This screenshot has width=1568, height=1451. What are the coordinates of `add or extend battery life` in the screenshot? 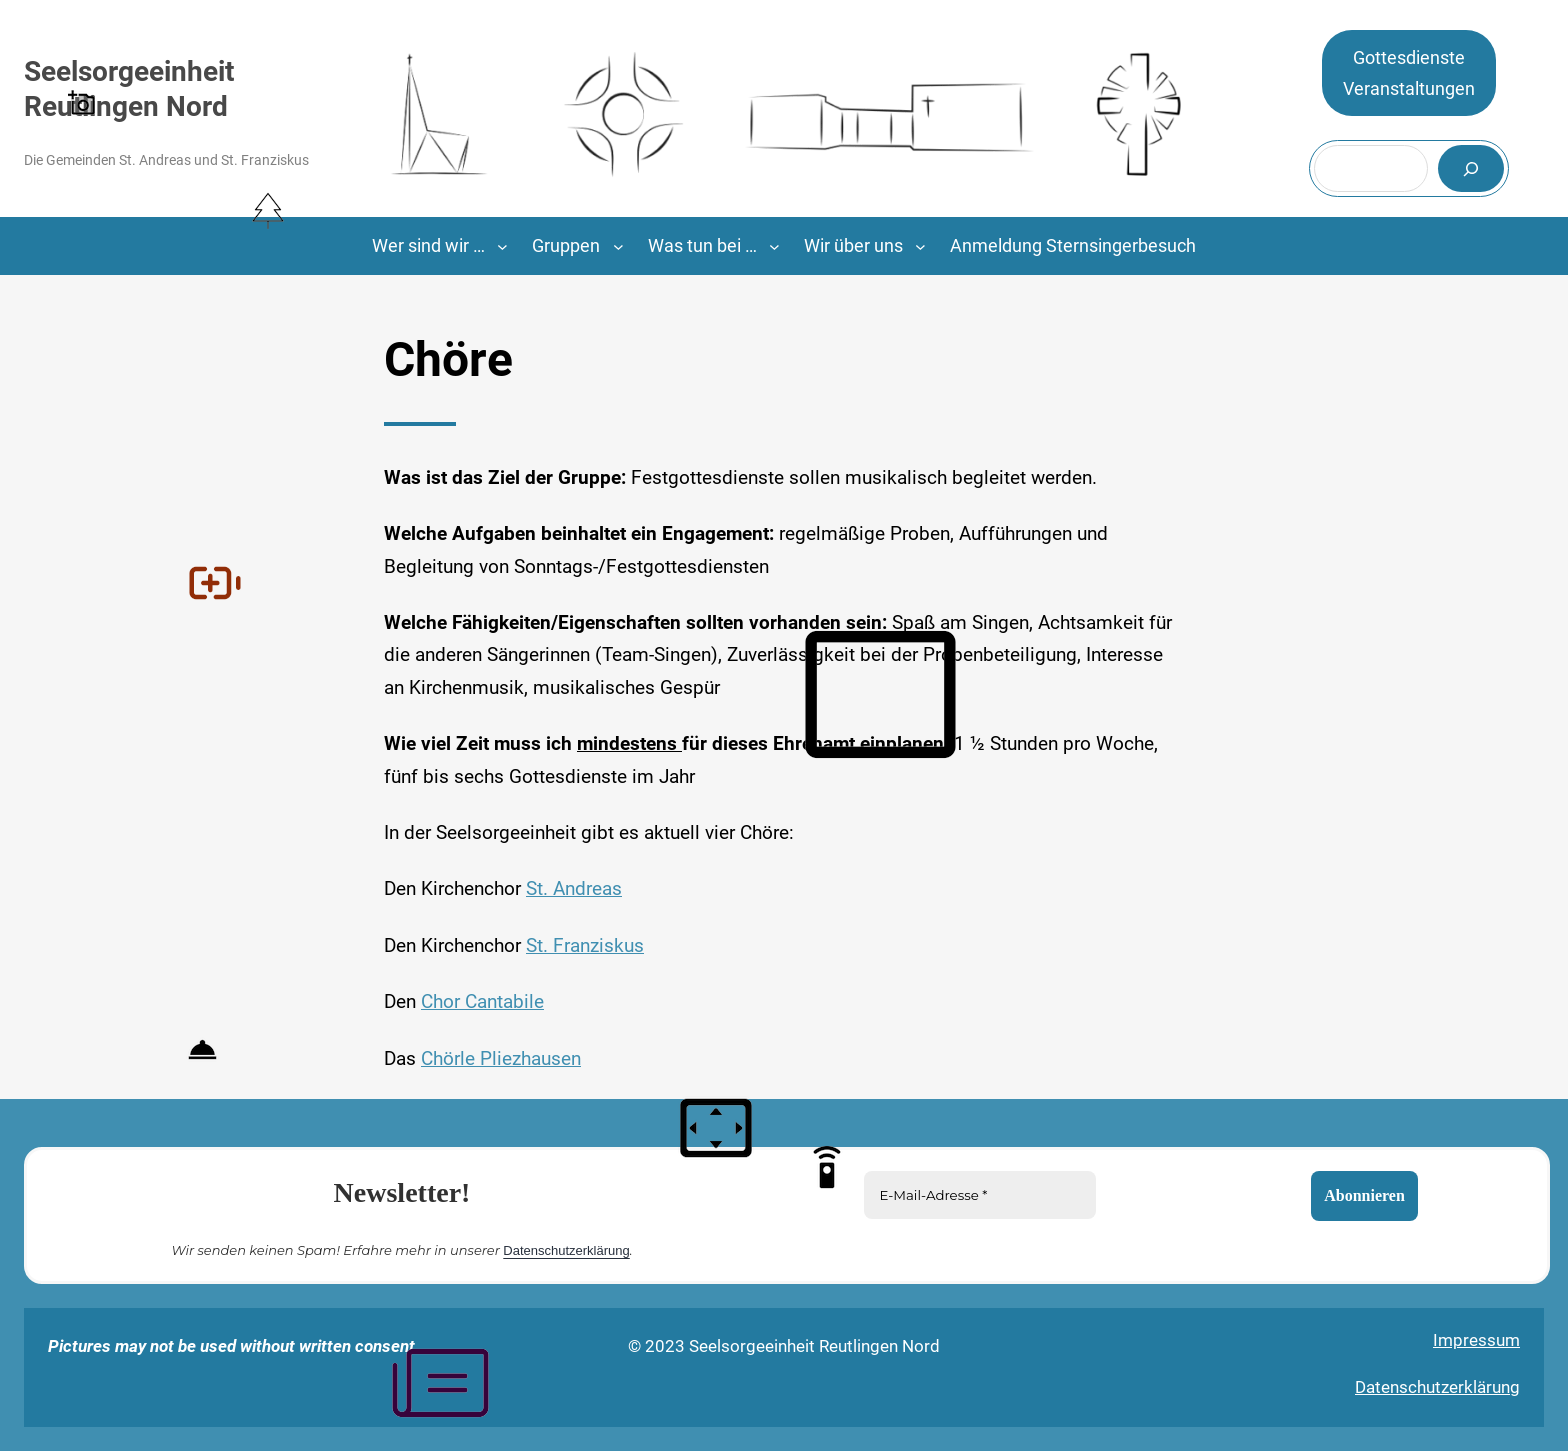 It's located at (215, 583).